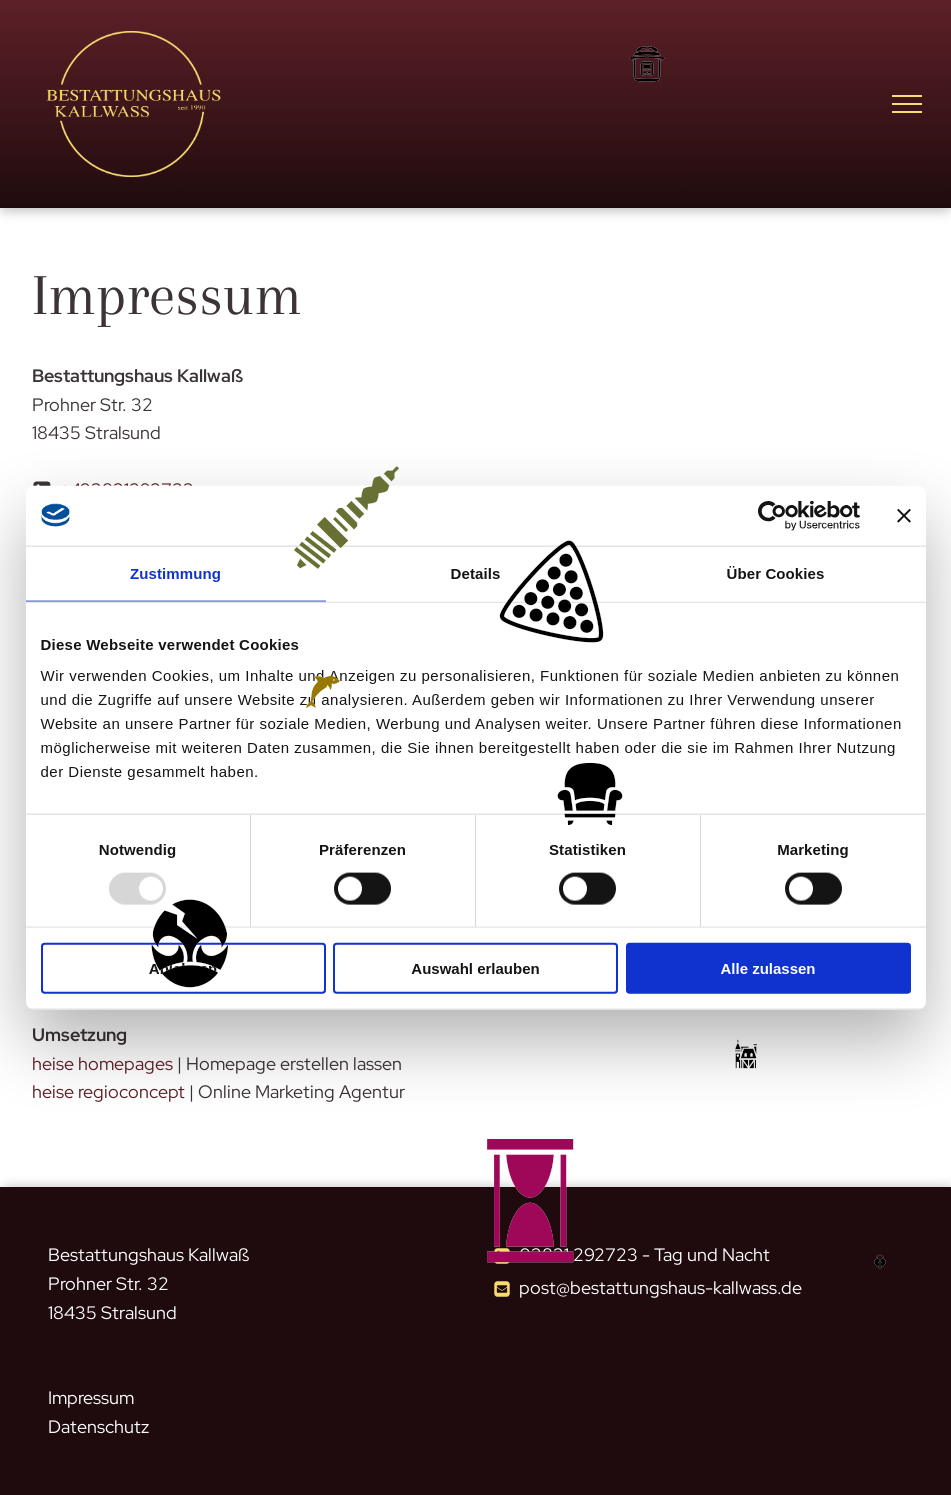 This screenshot has height=1495, width=951. What do you see at coordinates (190, 943) in the screenshot?
I see `select a broken or damaged mask item` at bounding box center [190, 943].